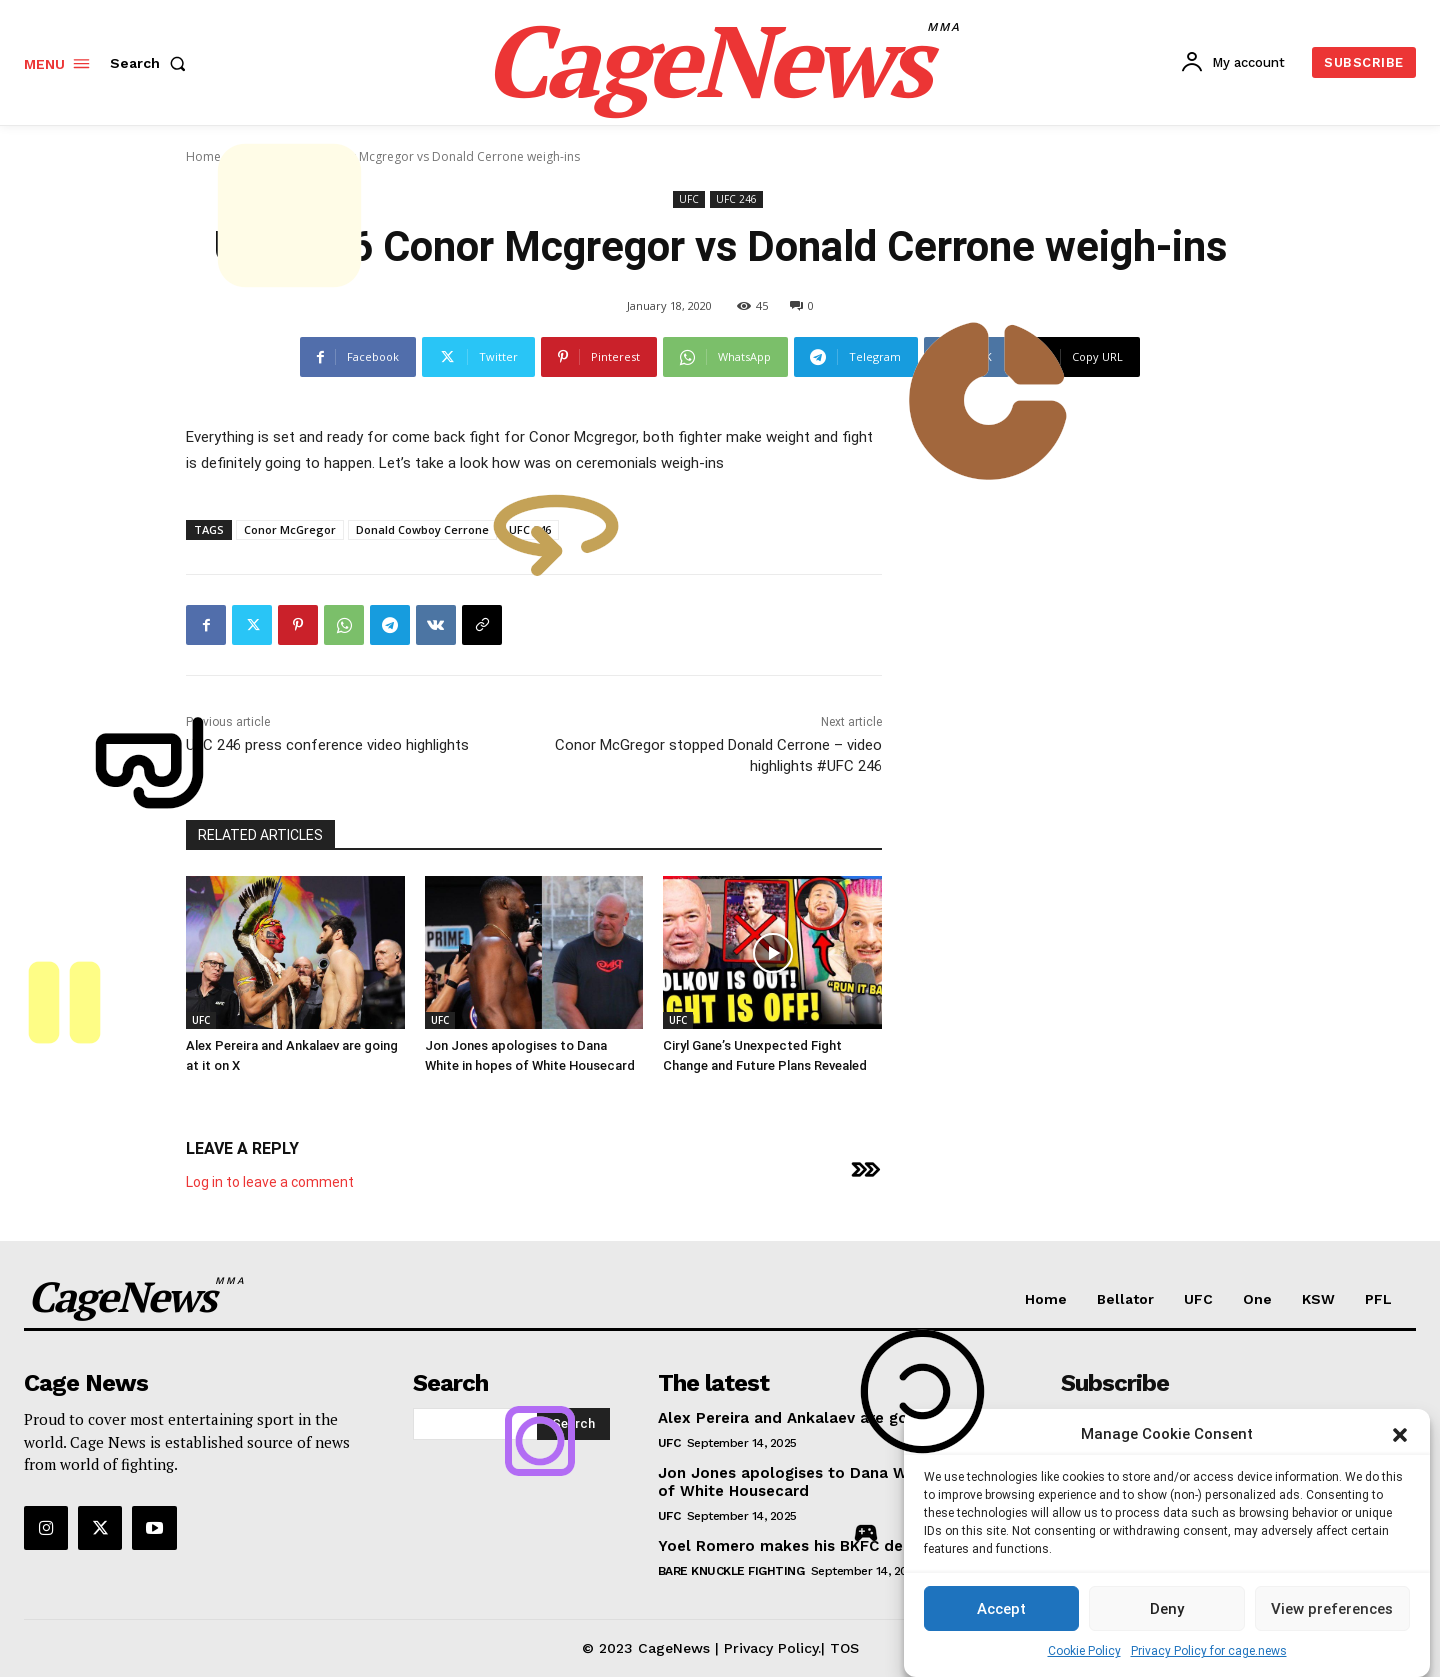 This screenshot has height=1677, width=1440. I want to click on access gaming or esports features, so click(866, 1533).